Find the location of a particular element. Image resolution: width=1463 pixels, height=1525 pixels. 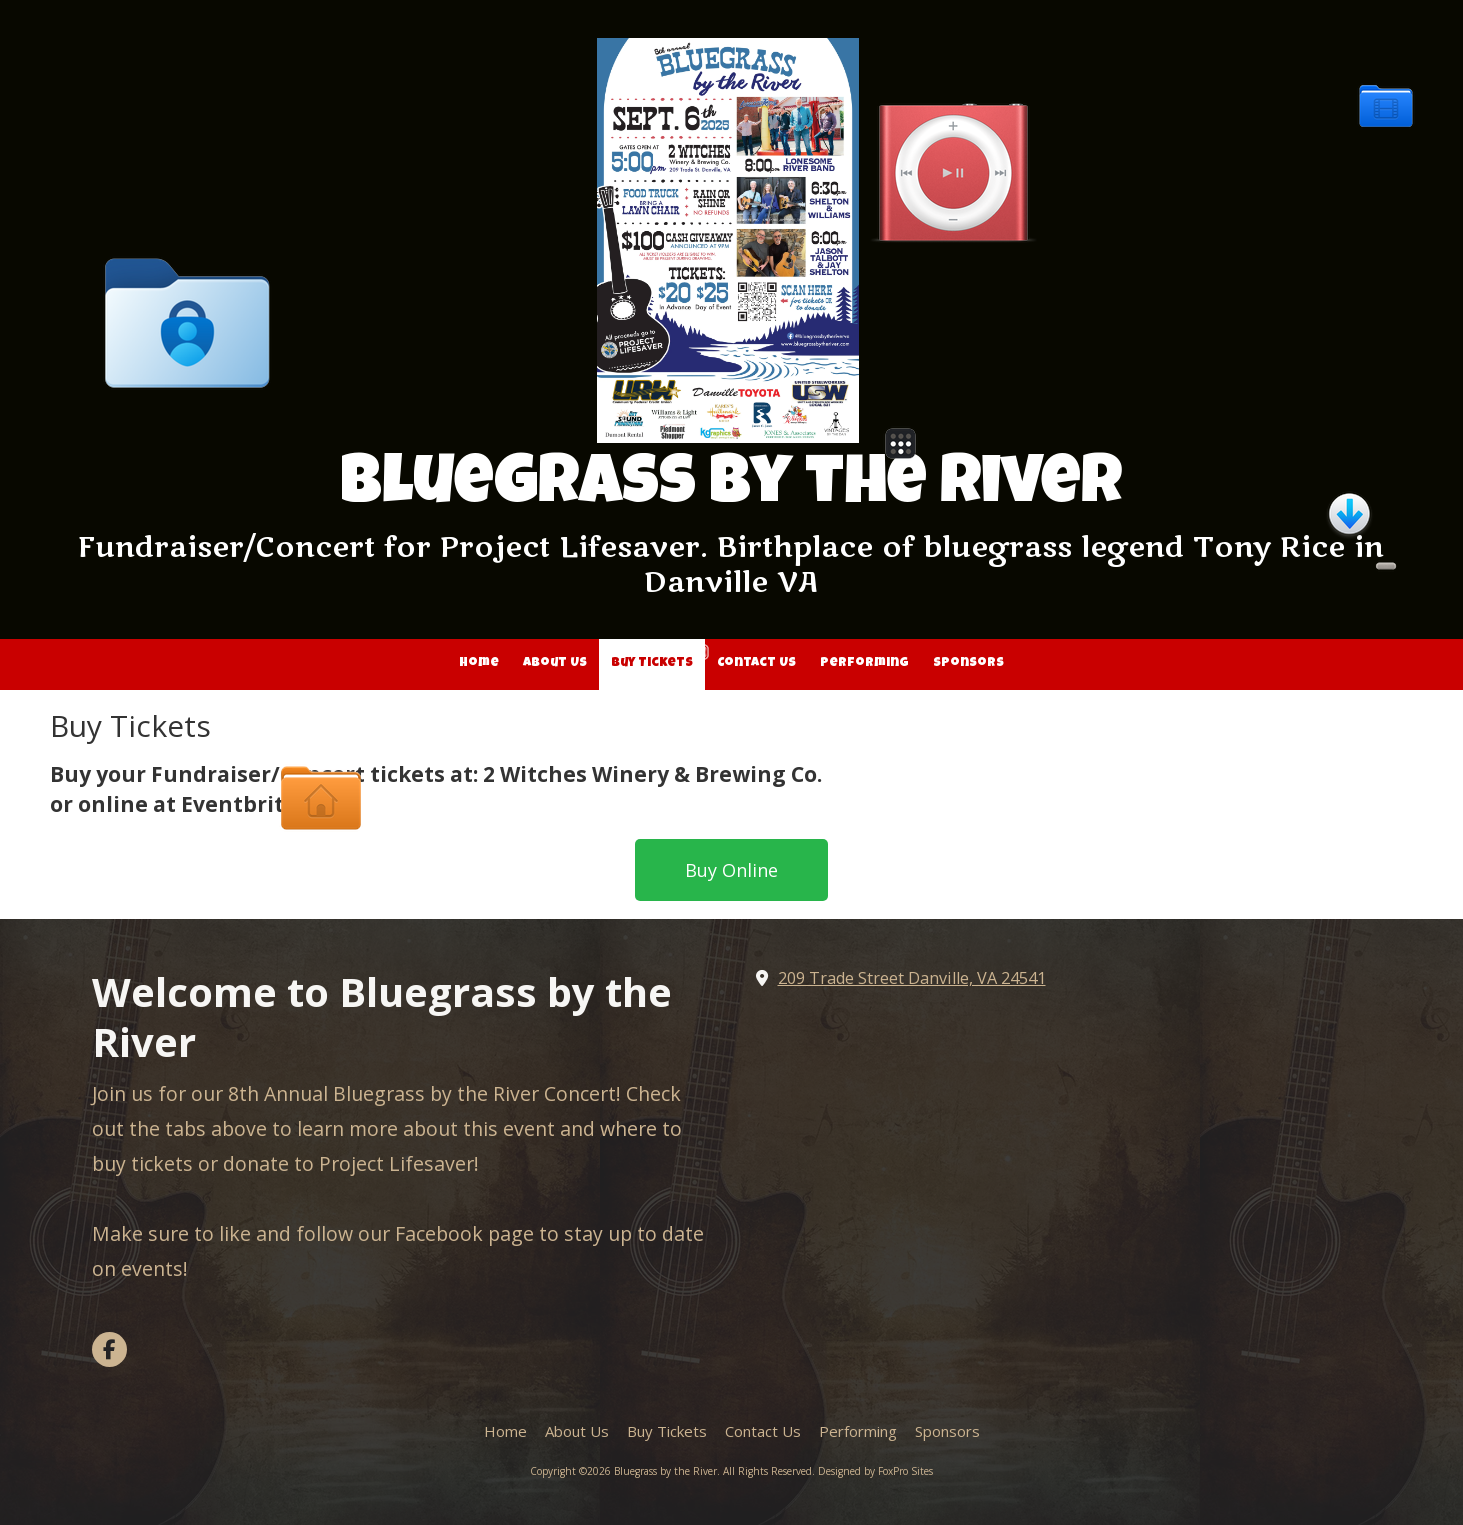

folder containing microsoft authenticator app data is located at coordinates (186, 327).